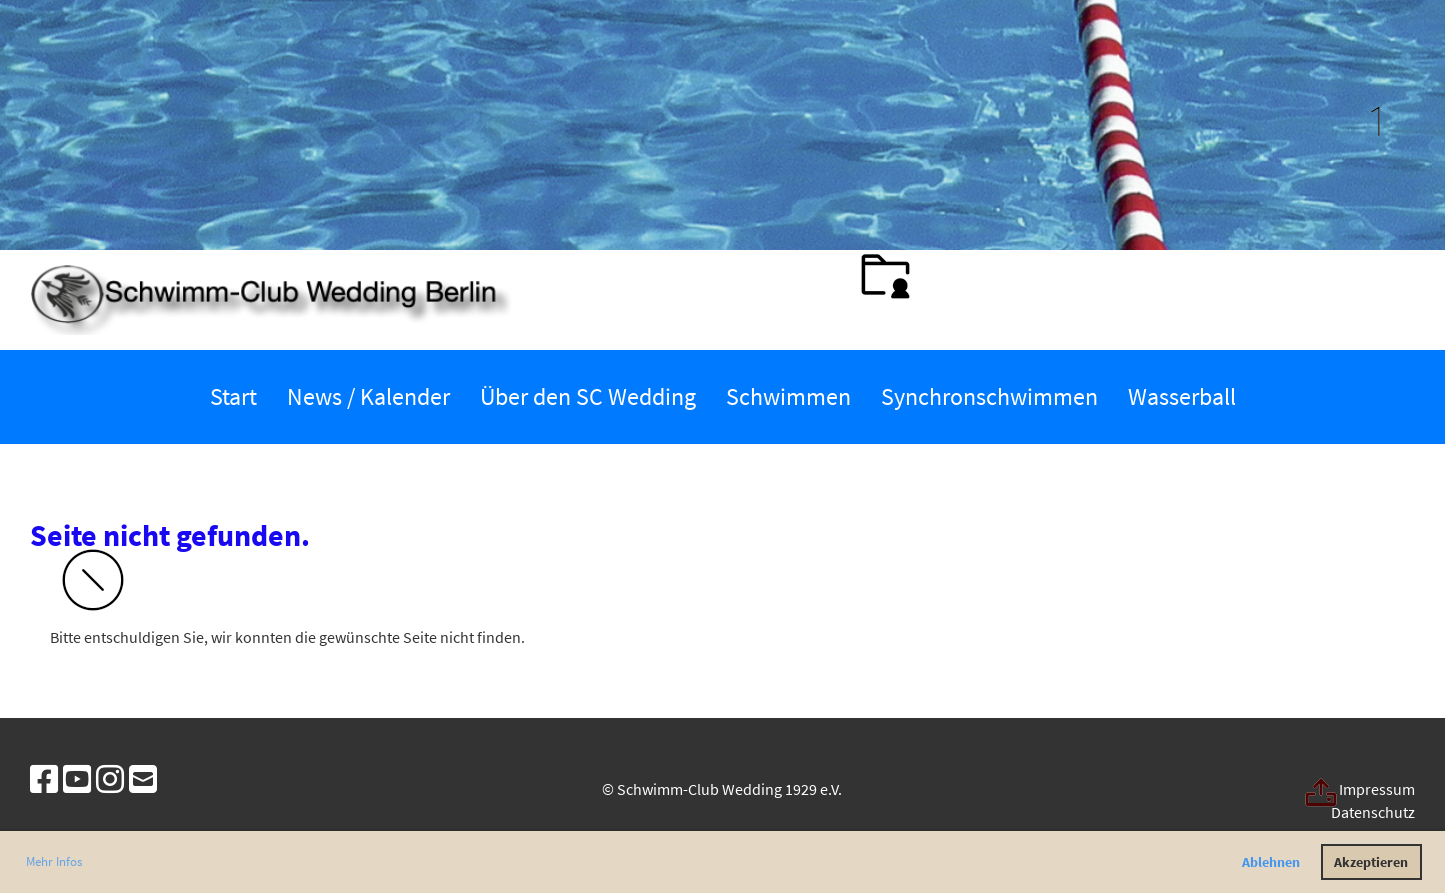 The height and width of the screenshot is (893, 1445). Describe the element at coordinates (1321, 794) in the screenshot. I see `upload a file or document` at that location.